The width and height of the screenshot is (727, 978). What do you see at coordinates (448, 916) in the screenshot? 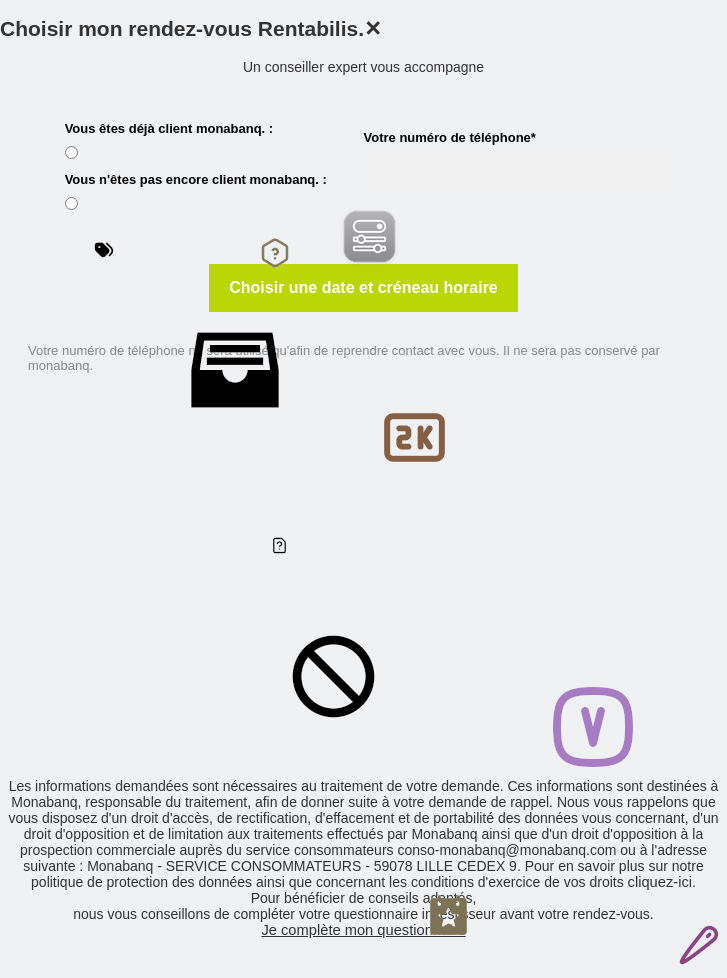
I see `view starred or favorite events` at bounding box center [448, 916].